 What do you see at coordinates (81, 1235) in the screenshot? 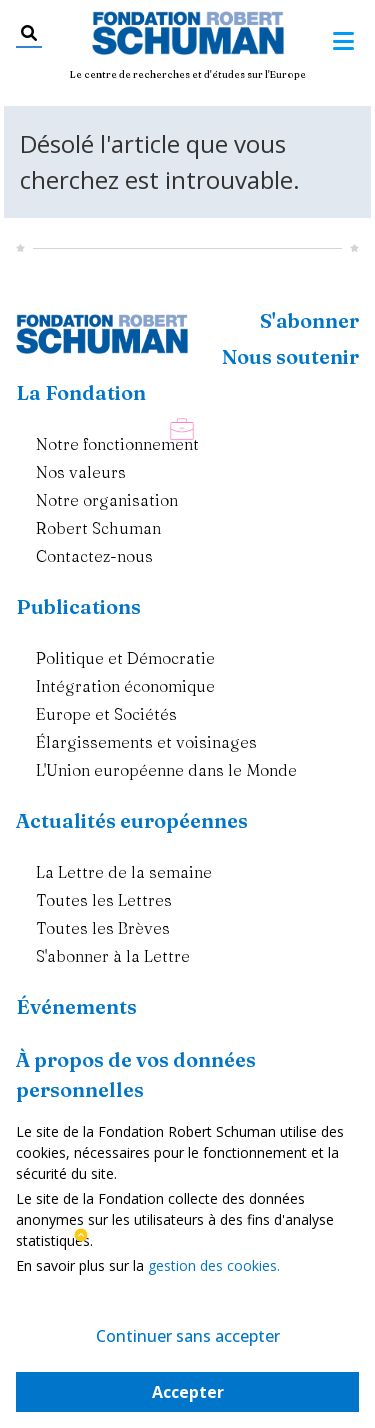
I see `scroll to top of page` at bounding box center [81, 1235].